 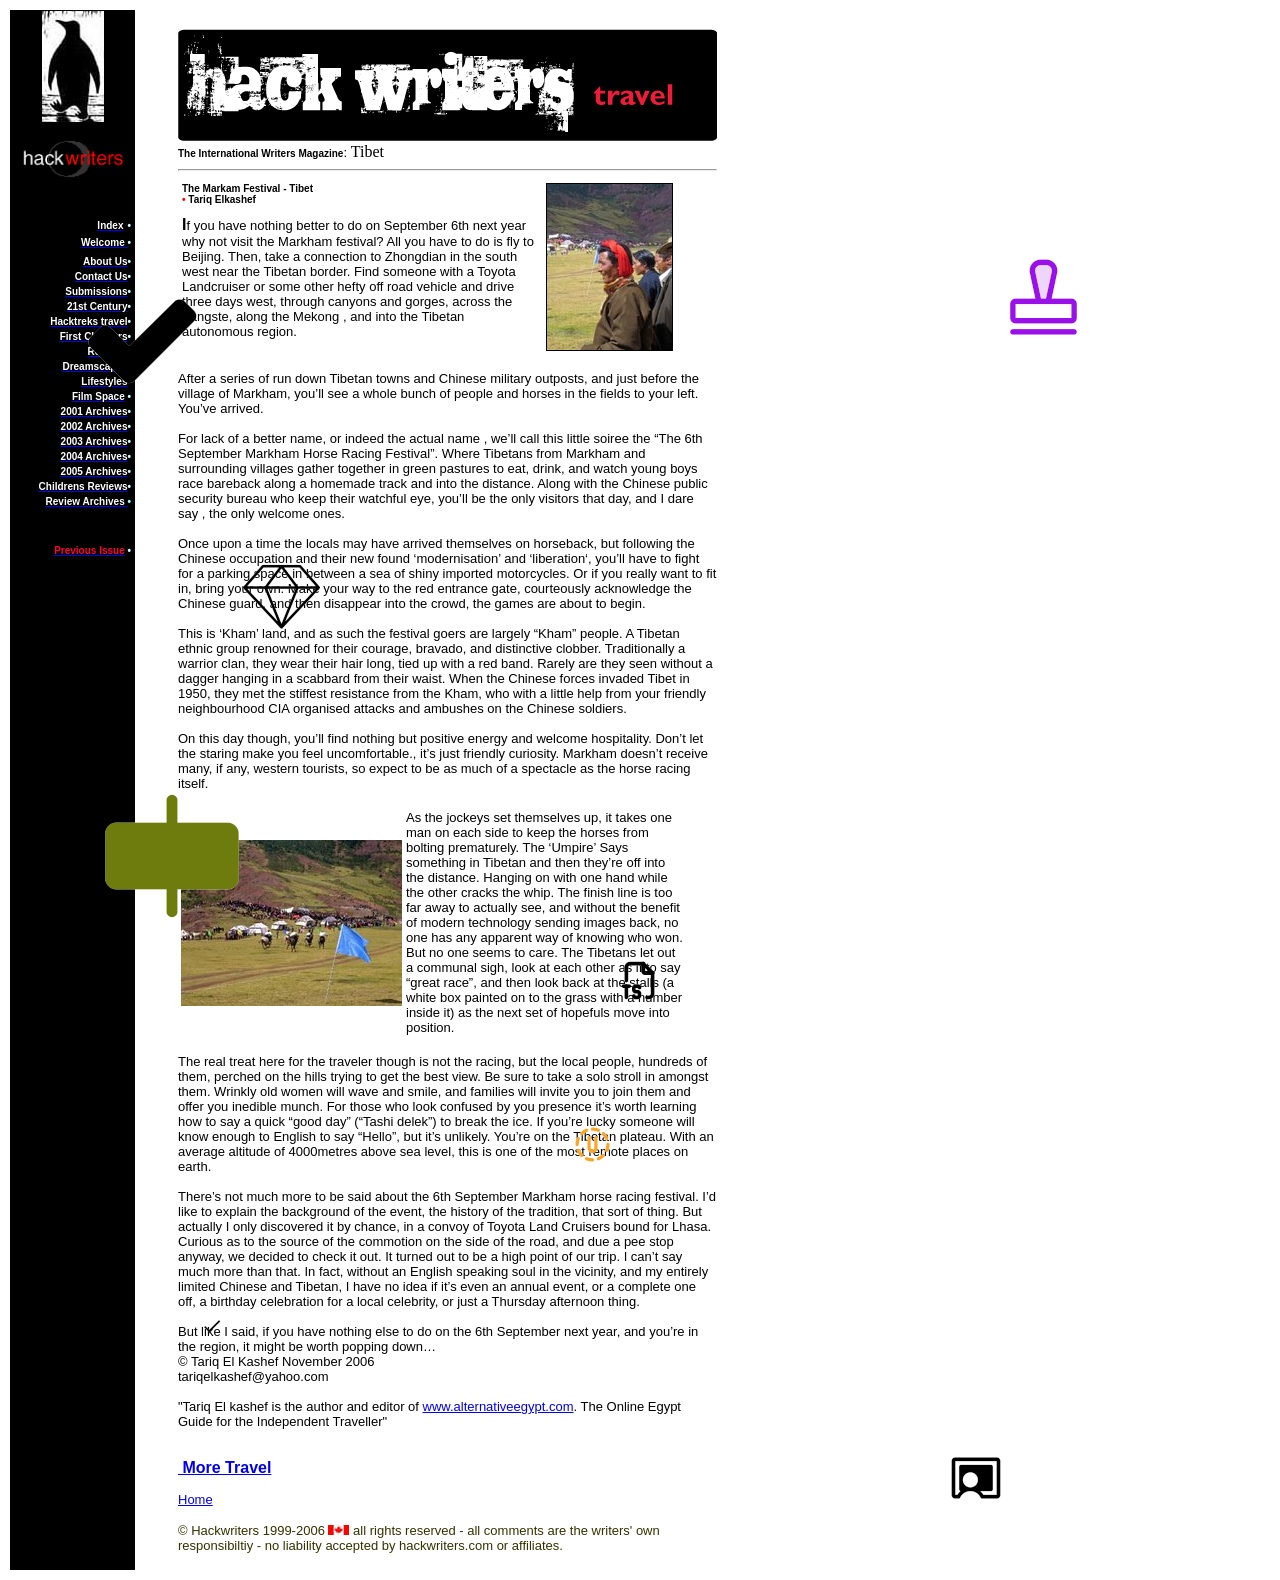 What do you see at coordinates (976, 1478) in the screenshot?
I see `access teaching or presentation mode` at bounding box center [976, 1478].